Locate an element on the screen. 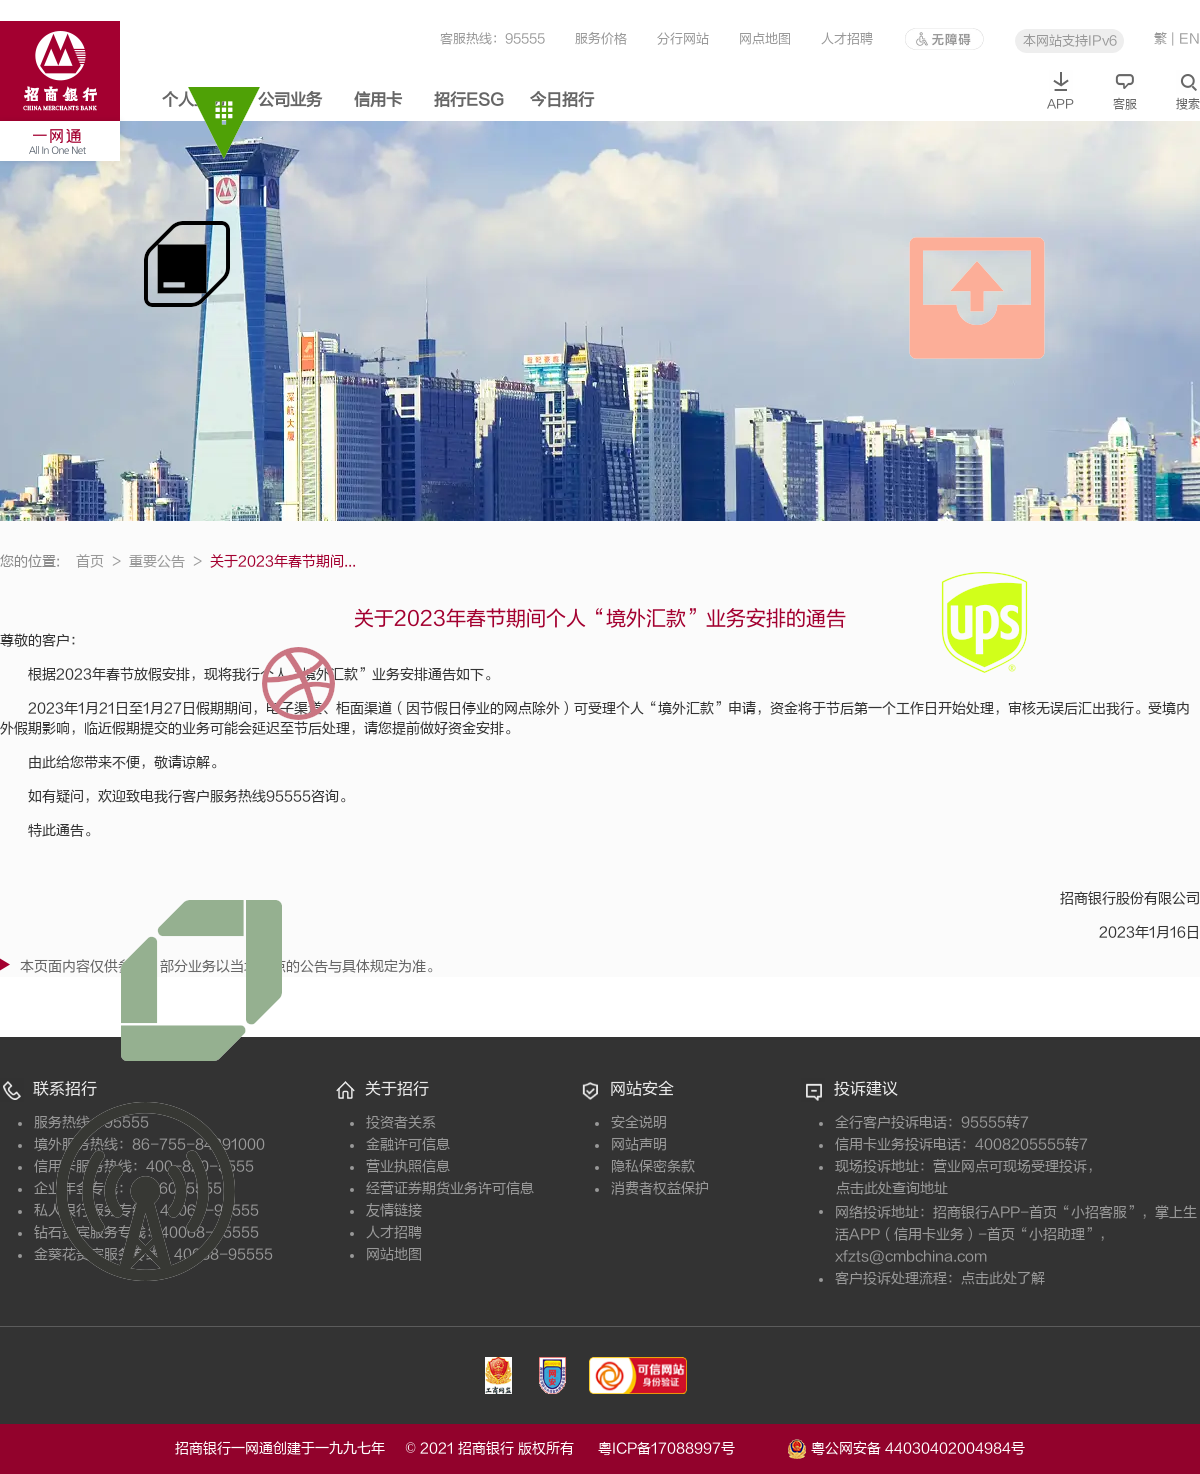  open the Overcast podcast app is located at coordinates (145, 1191).